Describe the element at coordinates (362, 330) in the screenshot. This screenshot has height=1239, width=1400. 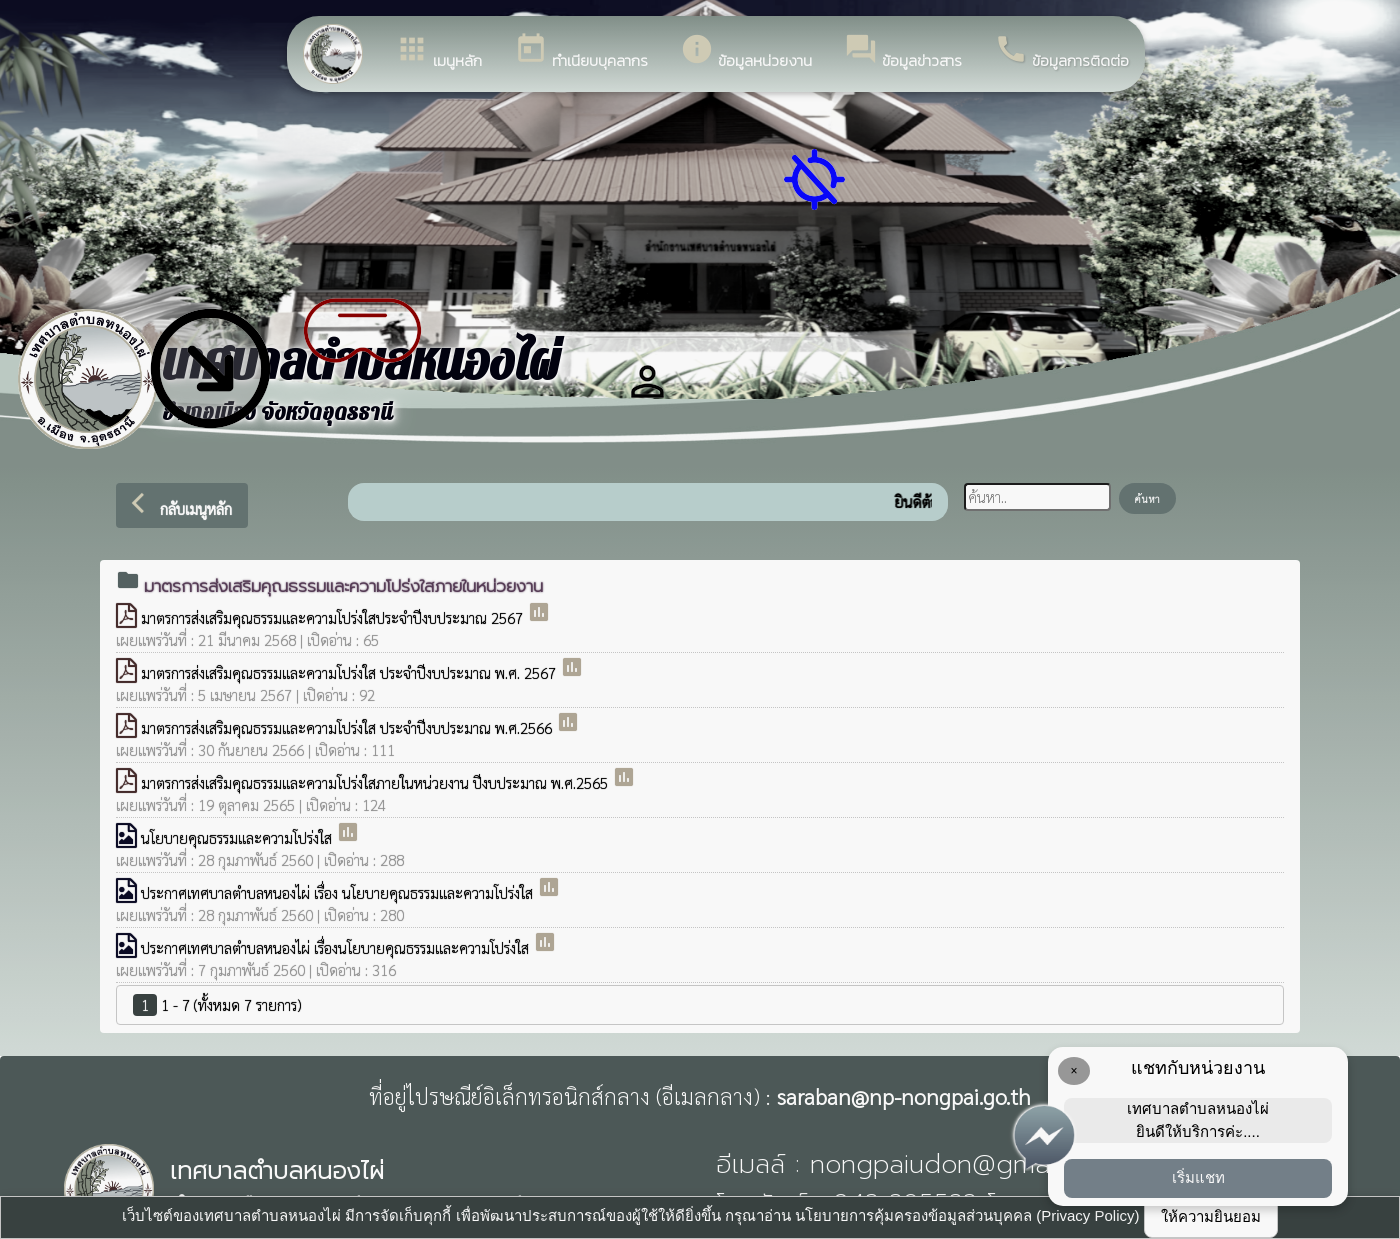
I see `access virtual reality or AR settings` at that location.